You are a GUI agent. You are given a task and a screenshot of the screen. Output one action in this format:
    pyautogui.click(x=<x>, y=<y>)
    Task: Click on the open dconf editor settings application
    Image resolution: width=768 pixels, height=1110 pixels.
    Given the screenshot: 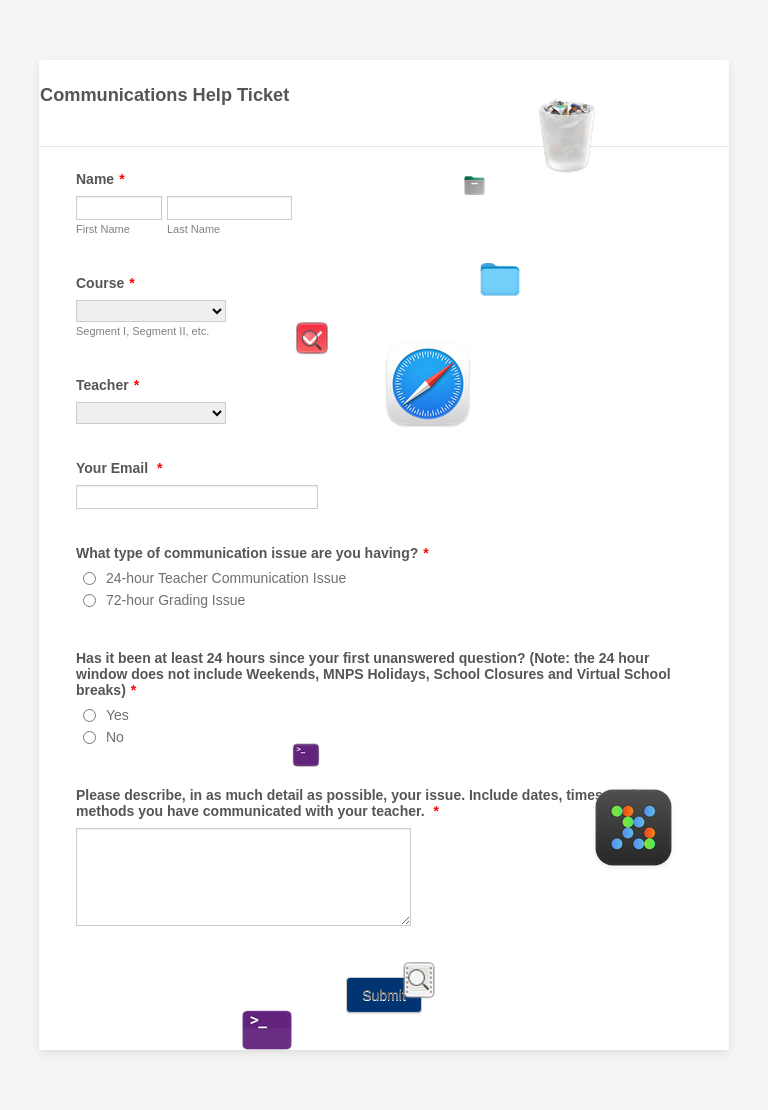 What is the action you would take?
    pyautogui.click(x=312, y=338)
    